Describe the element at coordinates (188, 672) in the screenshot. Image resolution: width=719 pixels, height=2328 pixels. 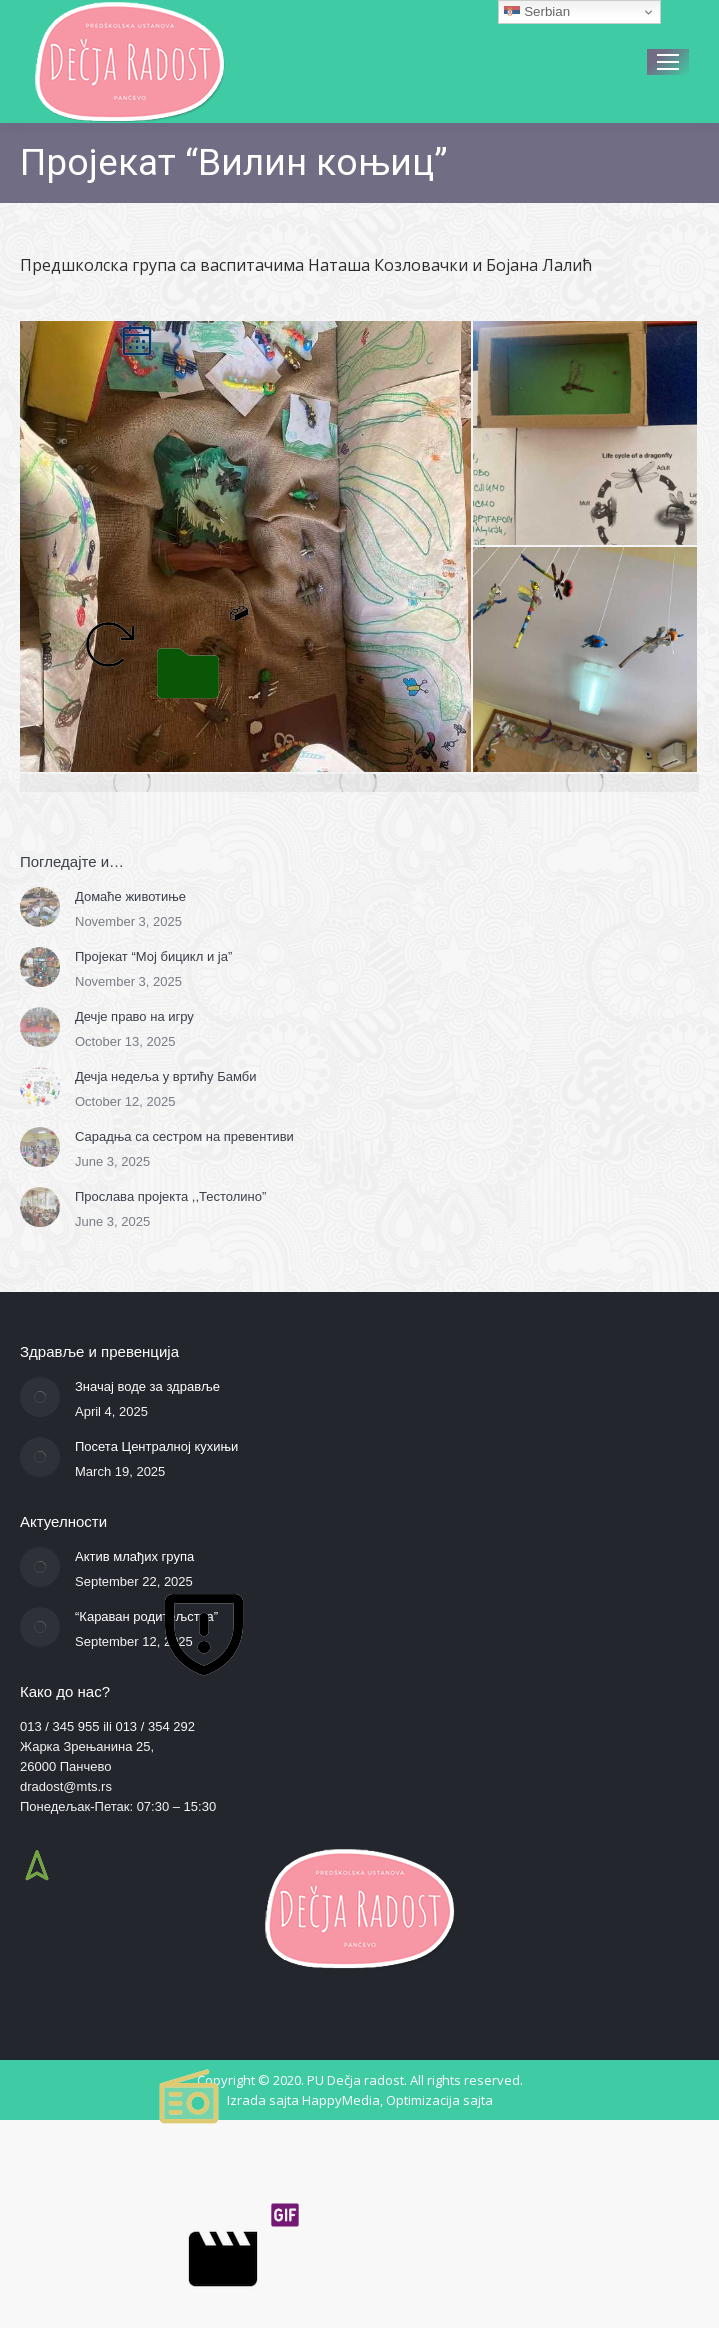
I see `open a folder to view its contents` at that location.